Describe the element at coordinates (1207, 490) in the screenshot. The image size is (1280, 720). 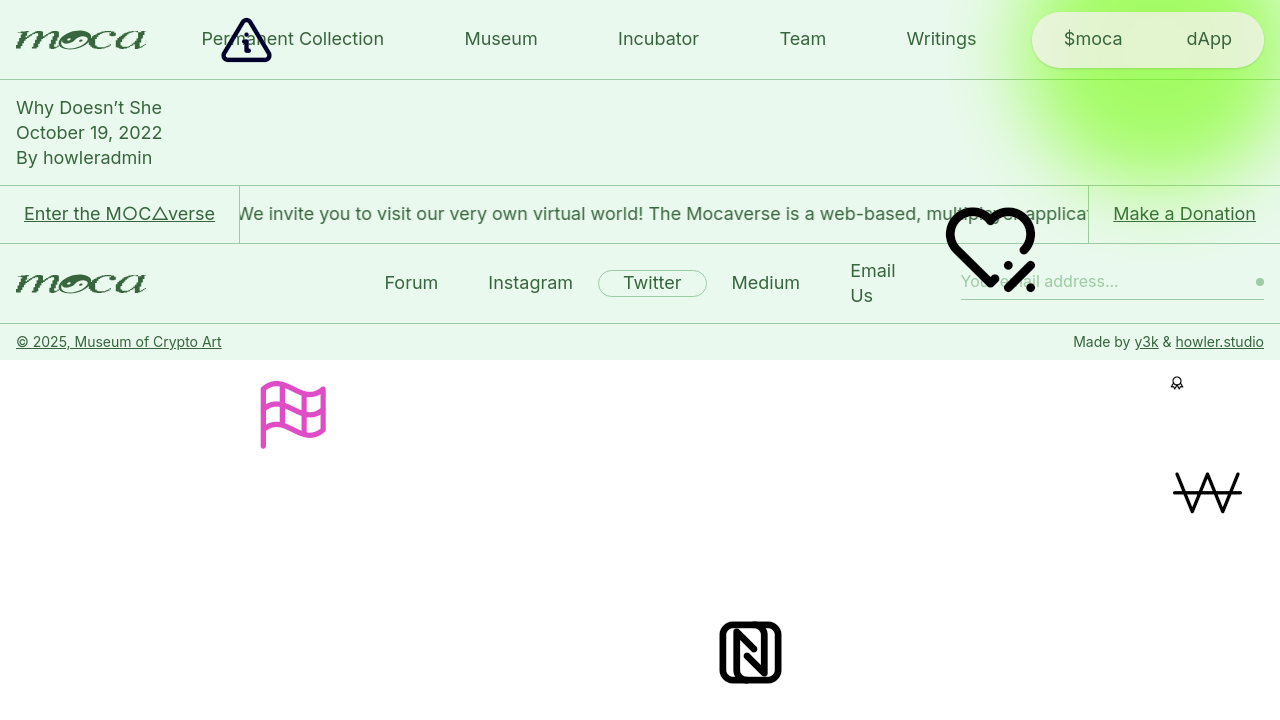
I see `indicates south korean won currency` at that location.